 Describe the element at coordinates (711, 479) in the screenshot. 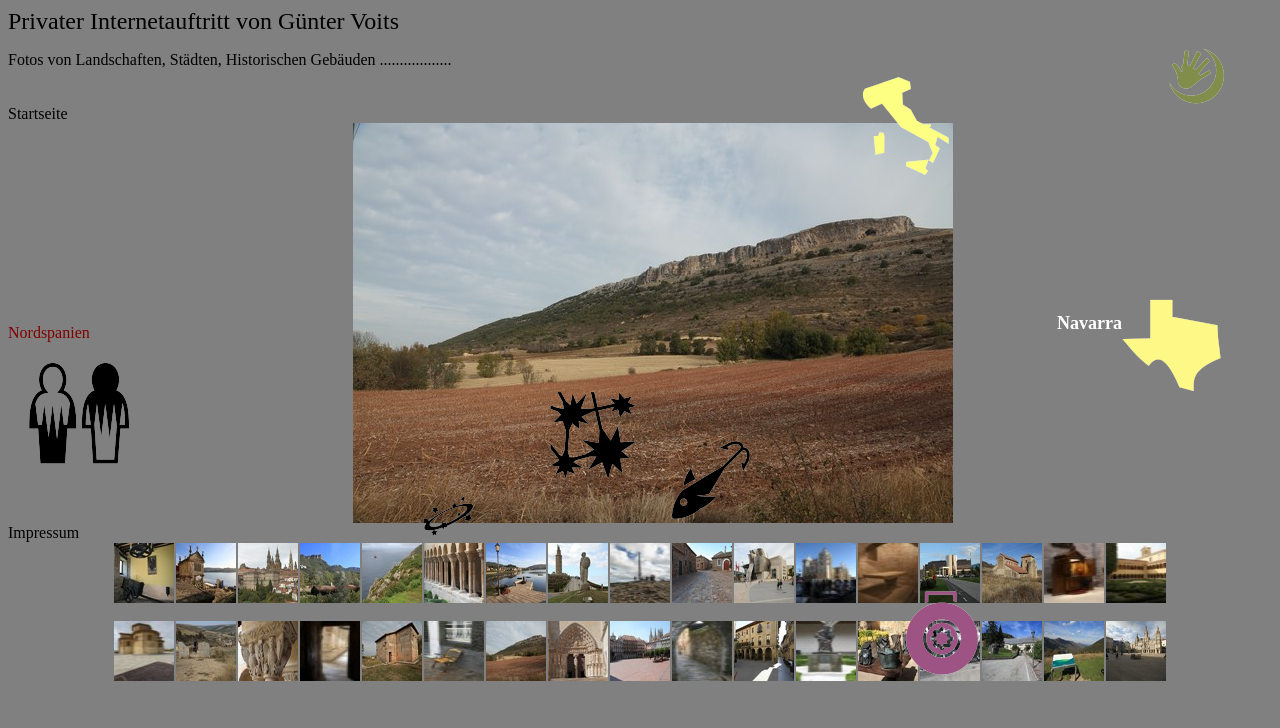

I see `access fishing mini-game or activity` at that location.